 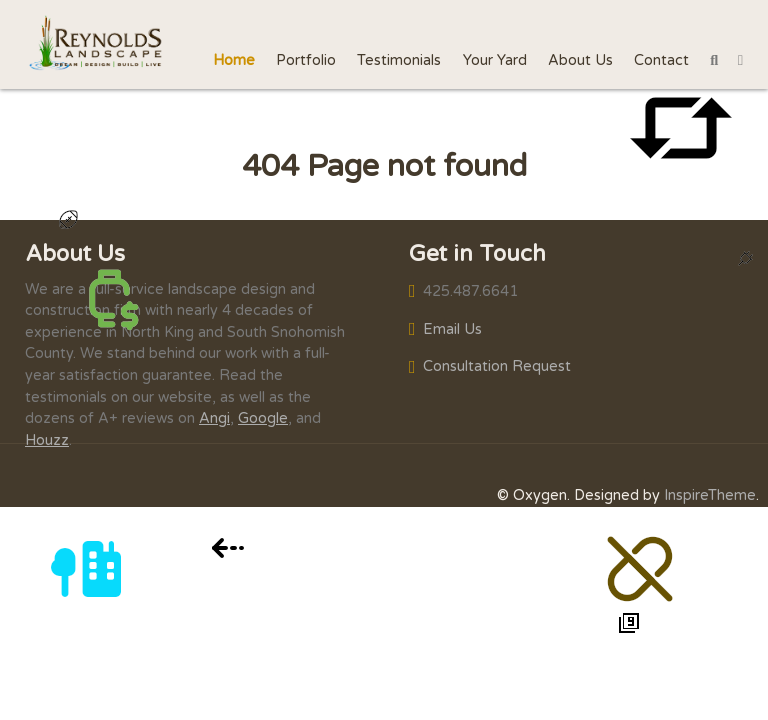 I want to click on repost or share this content, so click(x=681, y=128).